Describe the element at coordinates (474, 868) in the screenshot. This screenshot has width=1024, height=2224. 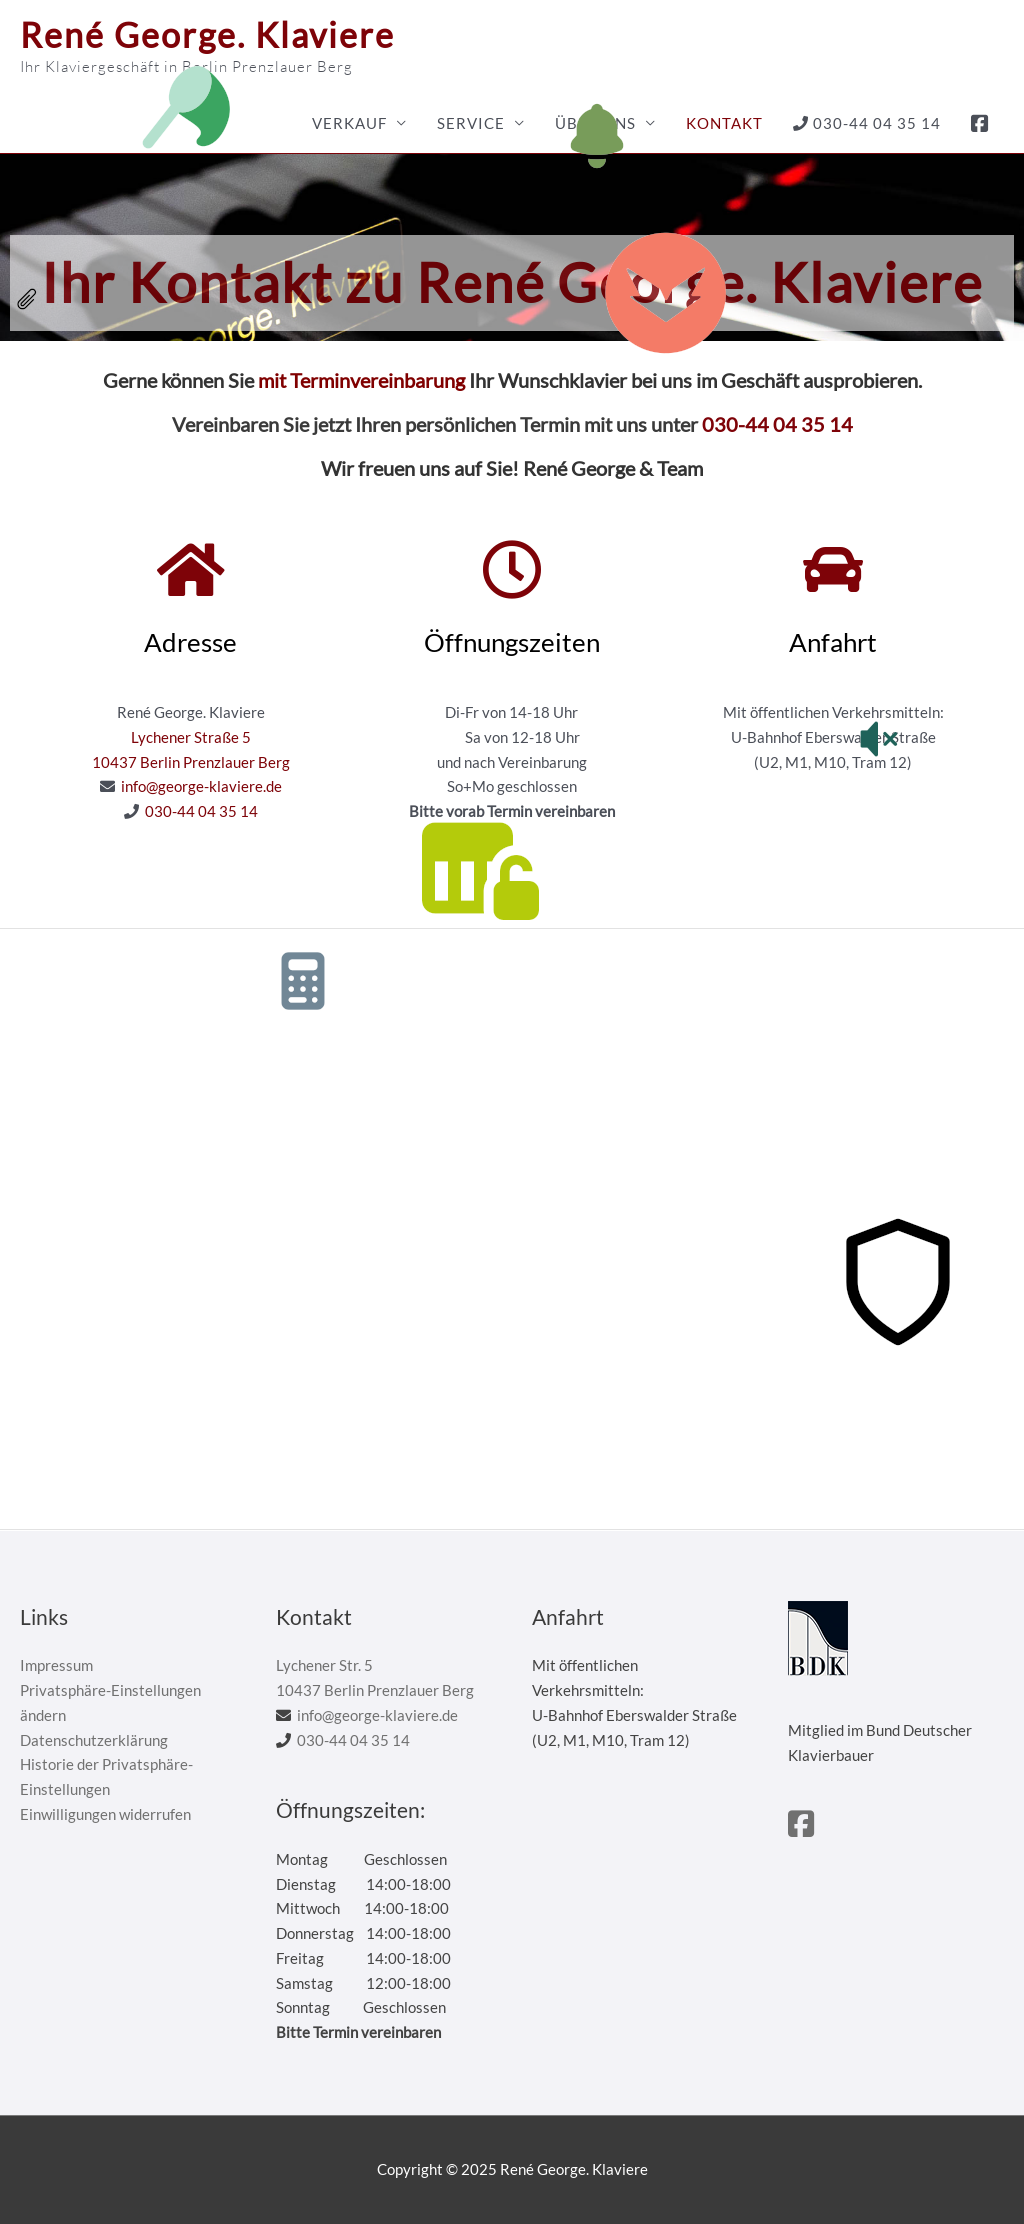
I see `unlock a row in a table or spreadsheet` at that location.